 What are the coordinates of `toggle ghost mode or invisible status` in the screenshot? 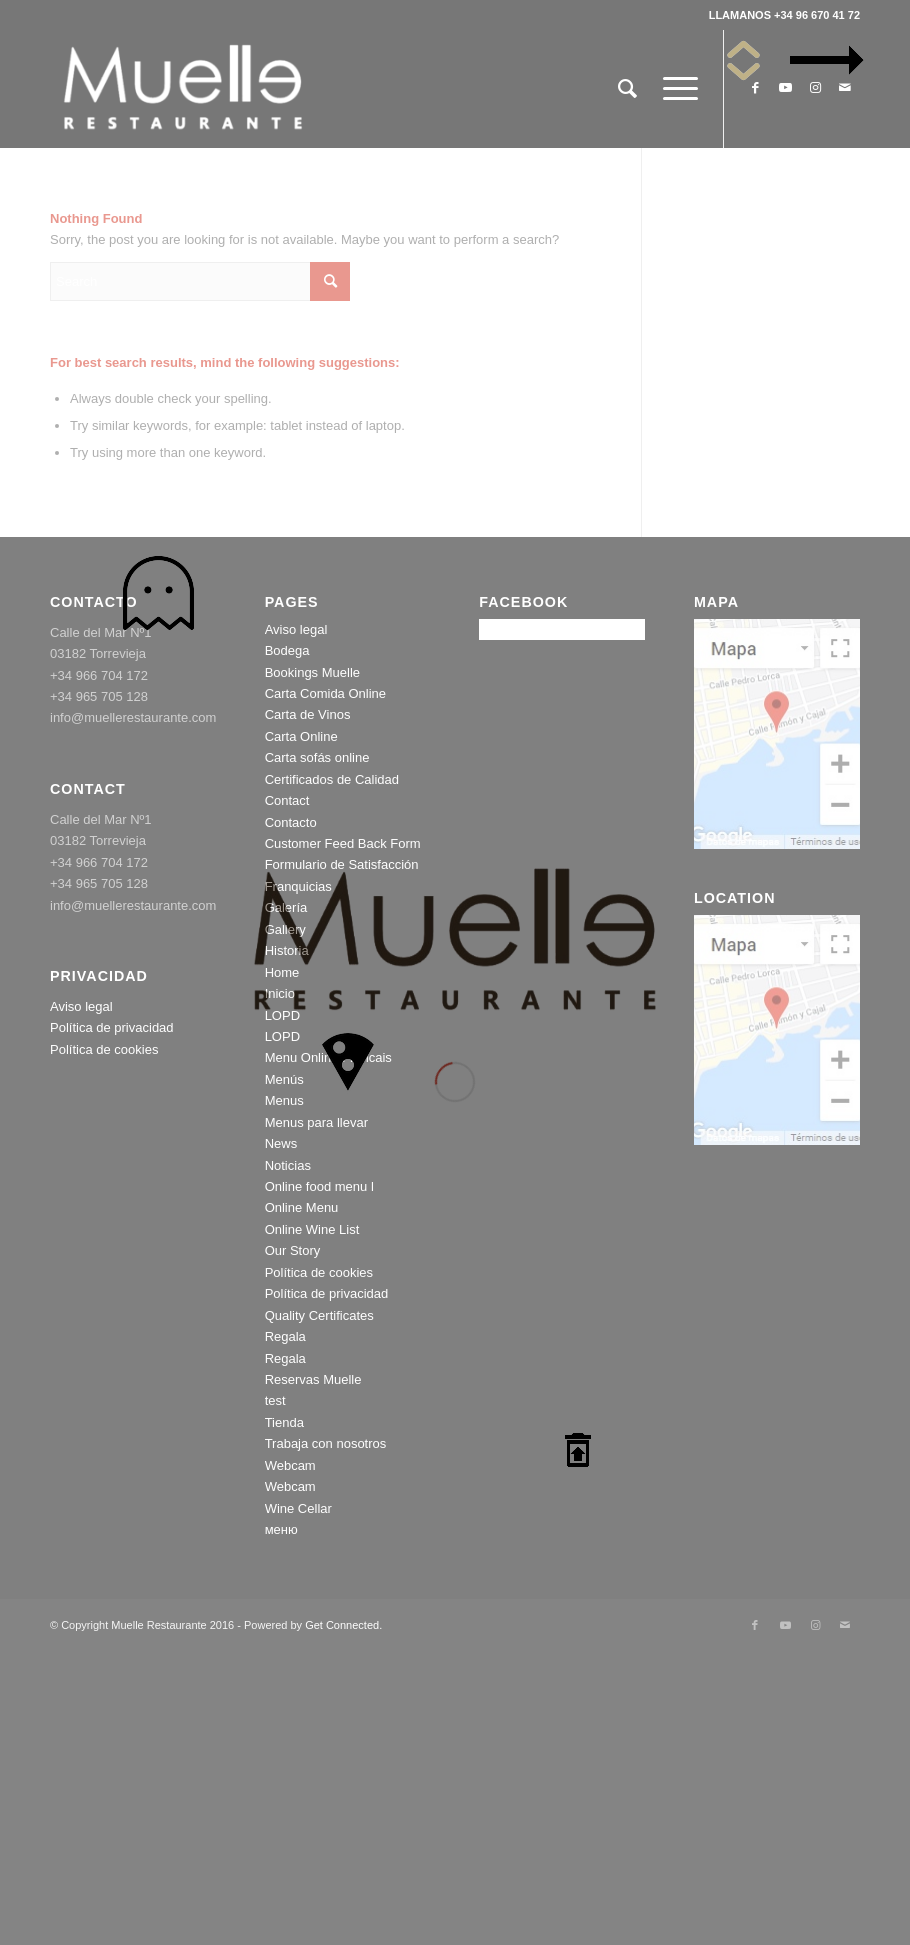 It's located at (158, 594).